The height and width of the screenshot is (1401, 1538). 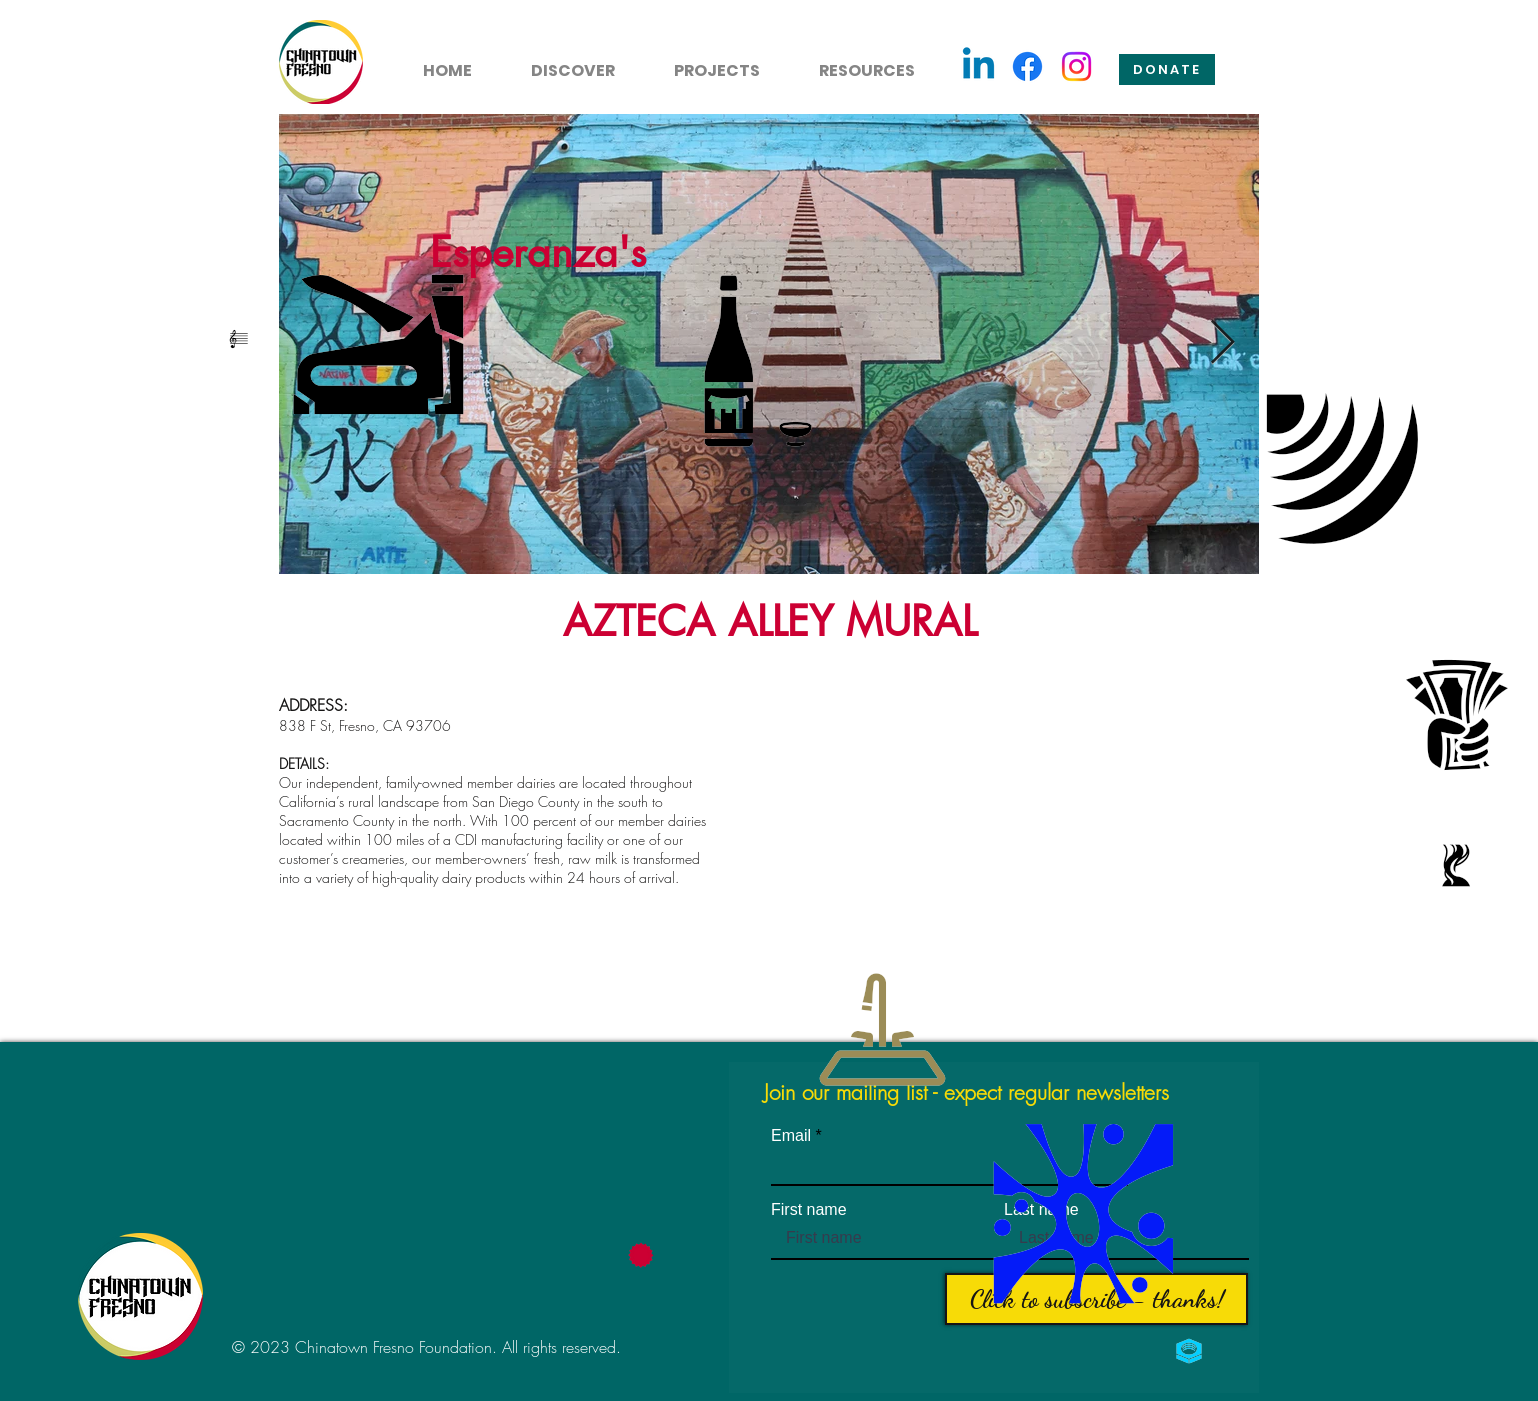 I want to click on use heavy-duty stapler tool, so click(x=378, y=341).